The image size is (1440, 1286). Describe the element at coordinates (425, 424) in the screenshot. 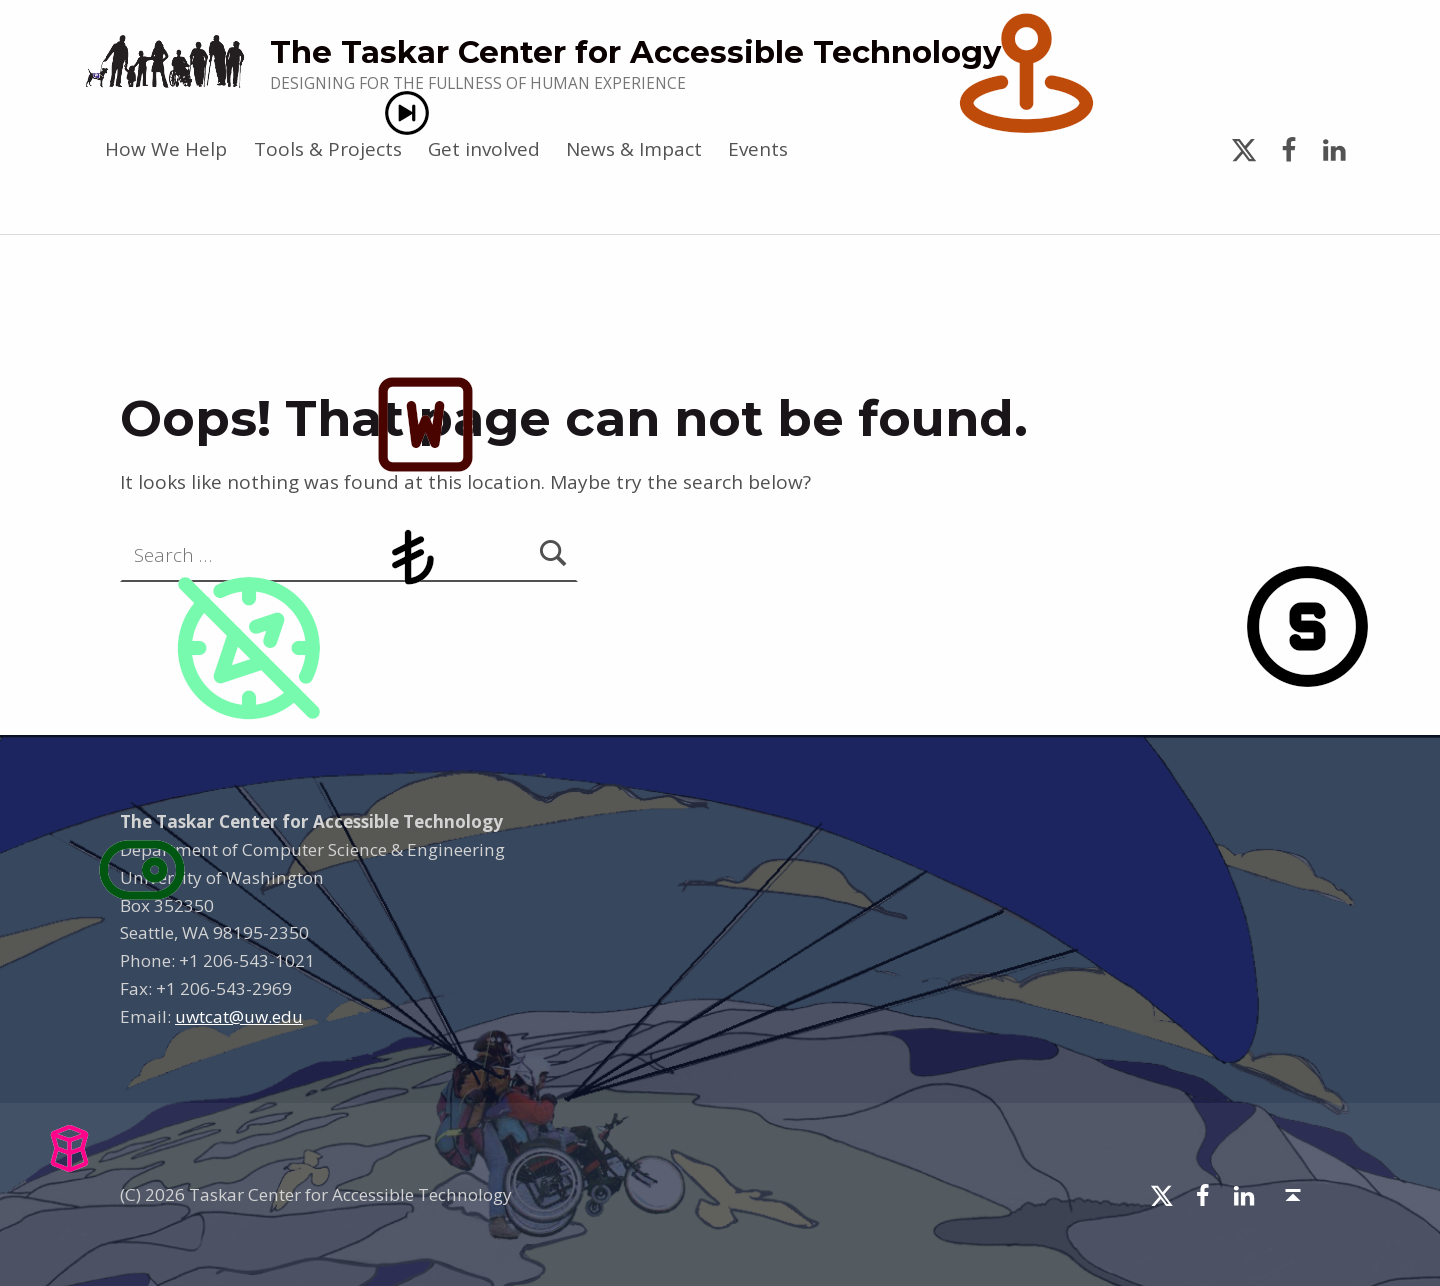

I see `keyboard key for the letter W` at that location.